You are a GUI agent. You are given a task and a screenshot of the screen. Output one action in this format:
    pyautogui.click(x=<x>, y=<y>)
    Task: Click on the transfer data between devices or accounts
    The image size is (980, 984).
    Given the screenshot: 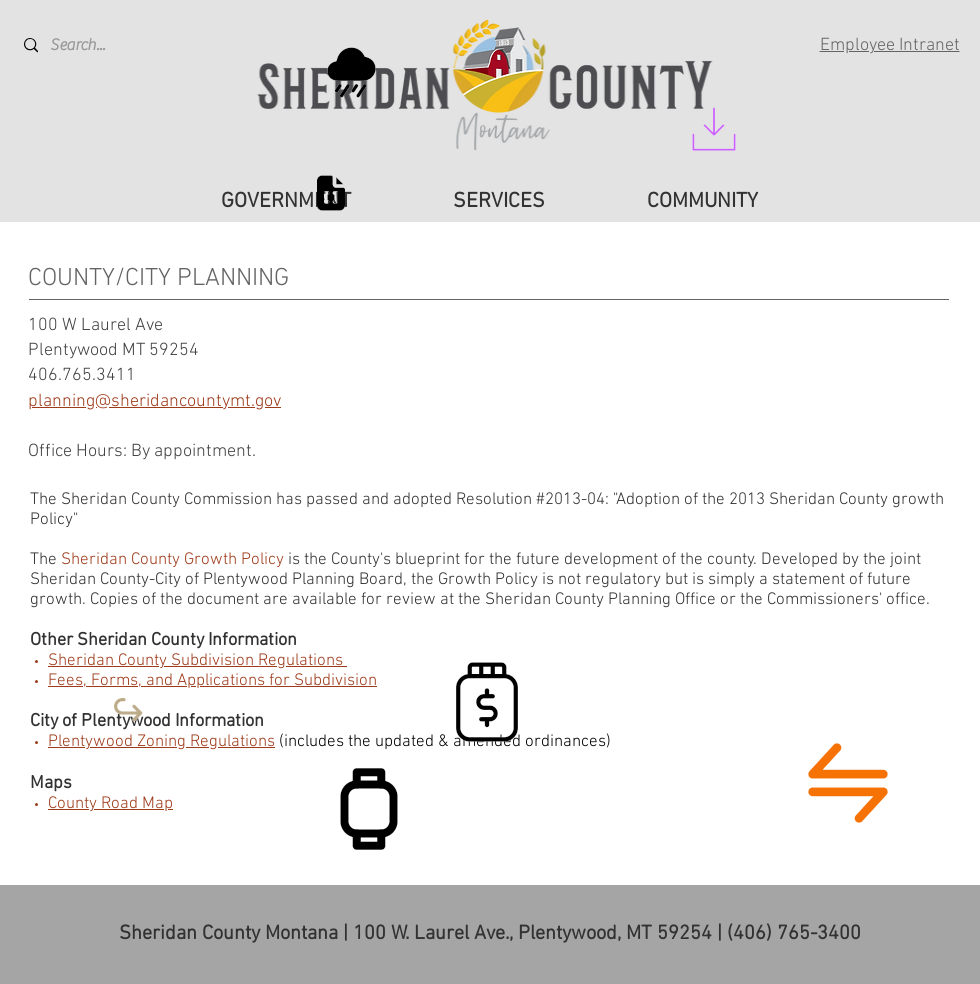 What is the action you would take?
    pyautogui.click(x=848, y=783)
    